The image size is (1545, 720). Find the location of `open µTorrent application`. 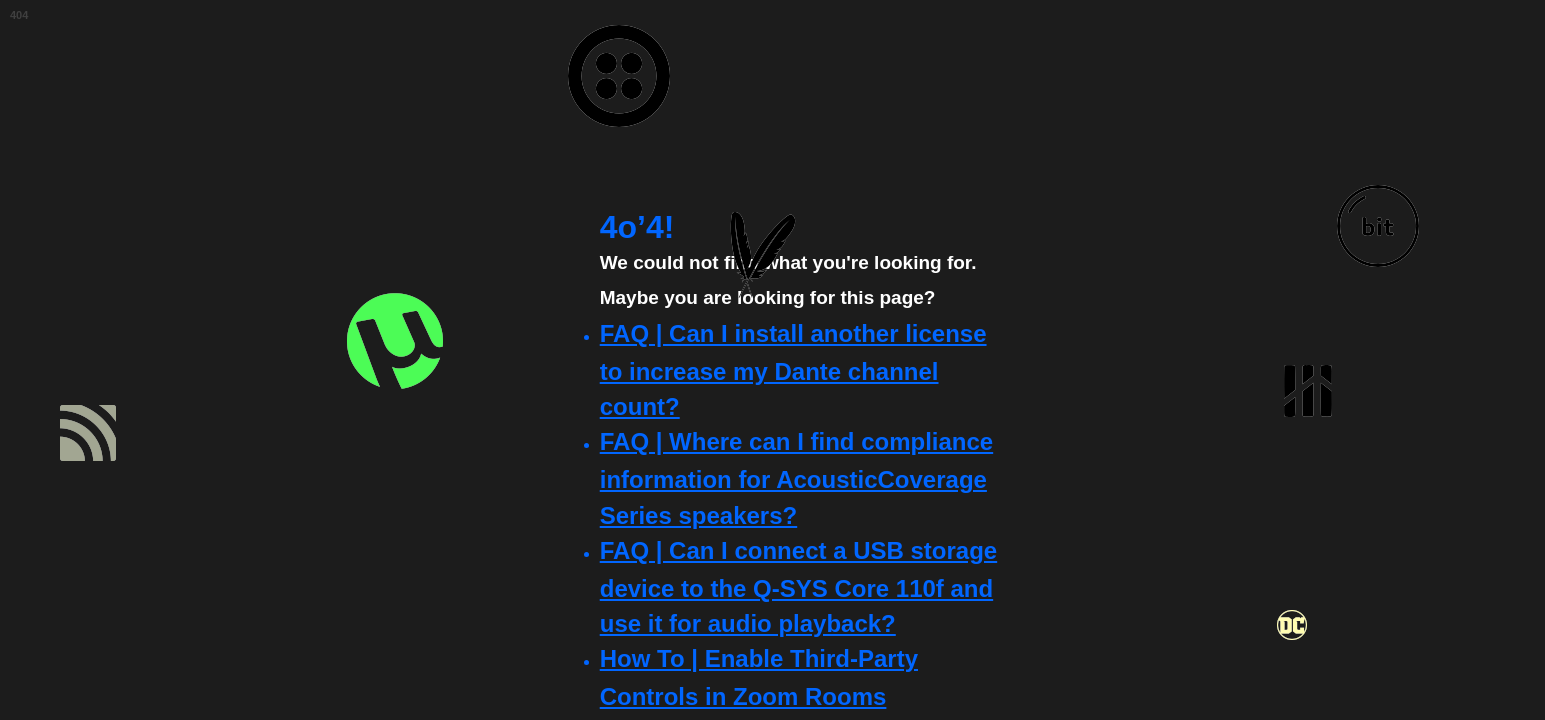

open µTorrent application is located at coordinates (395, 341).